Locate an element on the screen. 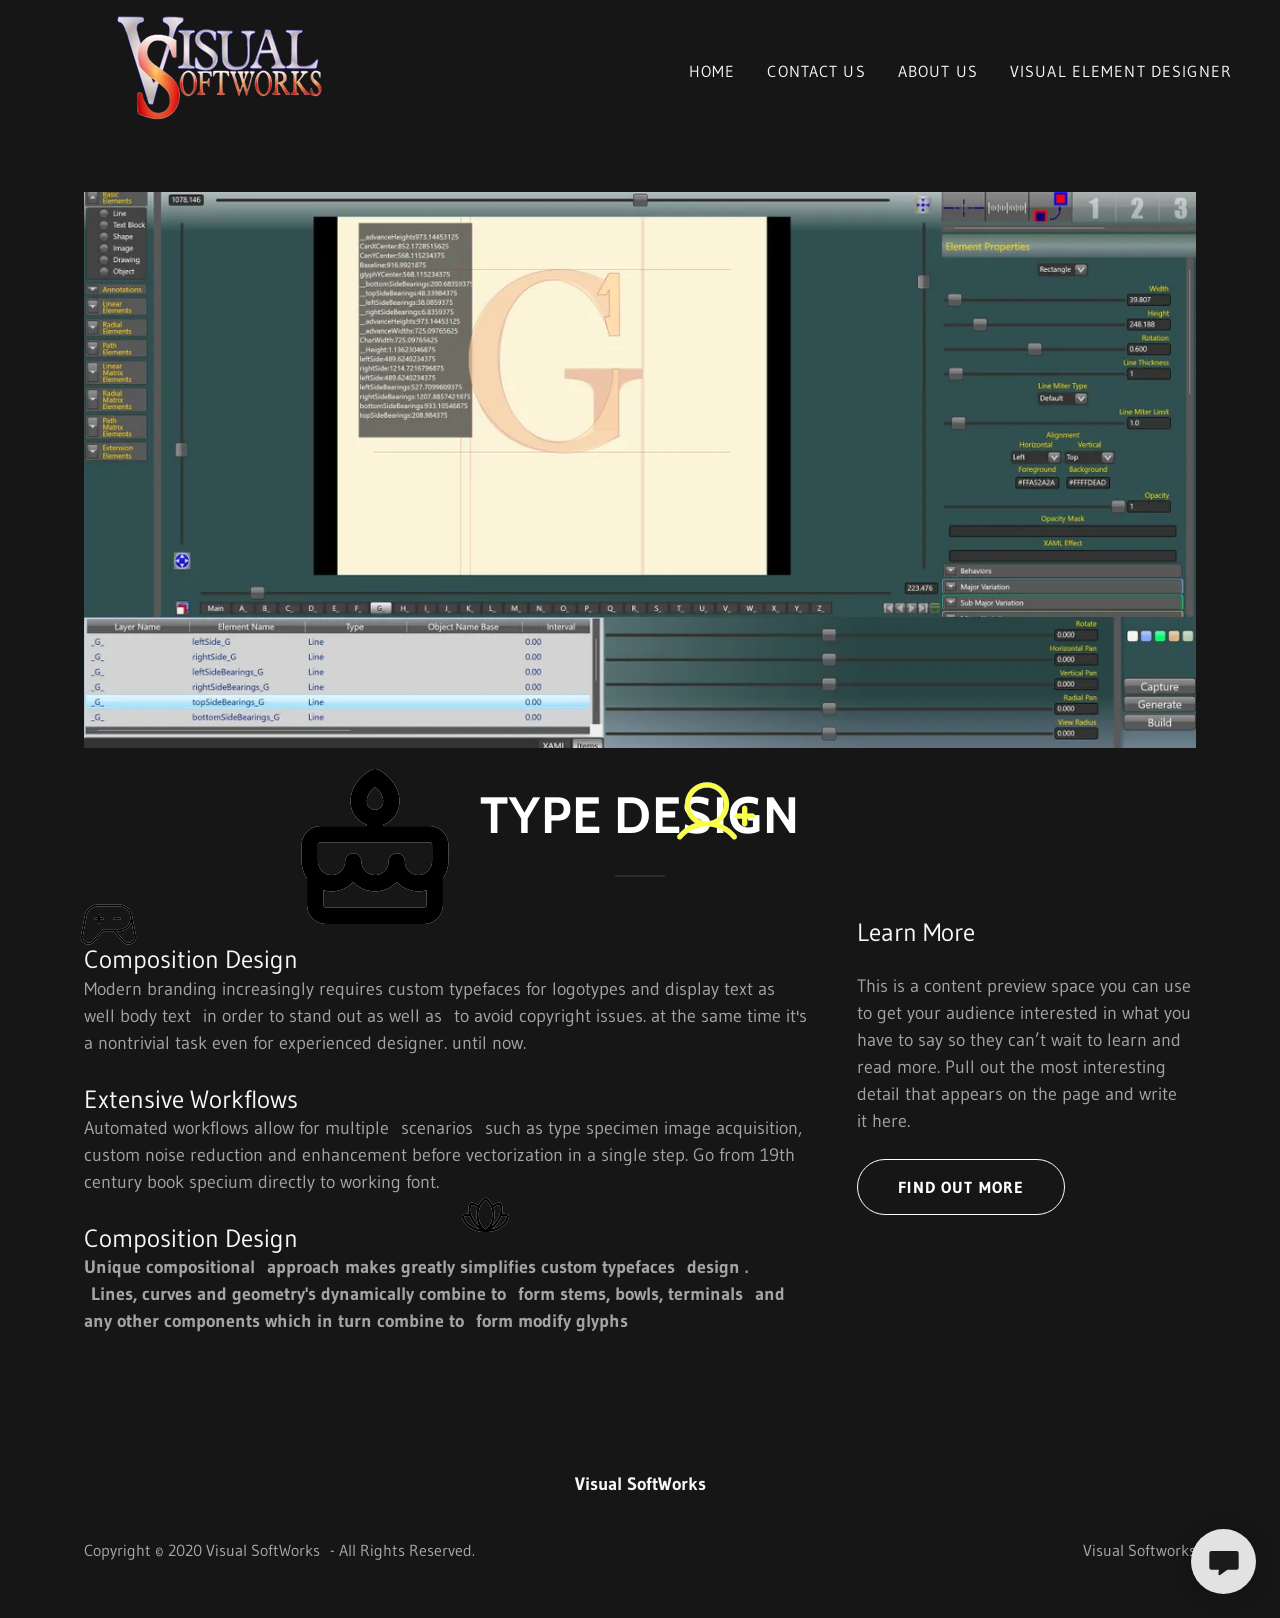 The image size is (1280, 1618). access meditation or mindfulness features is located at coordinates (485, 1216).